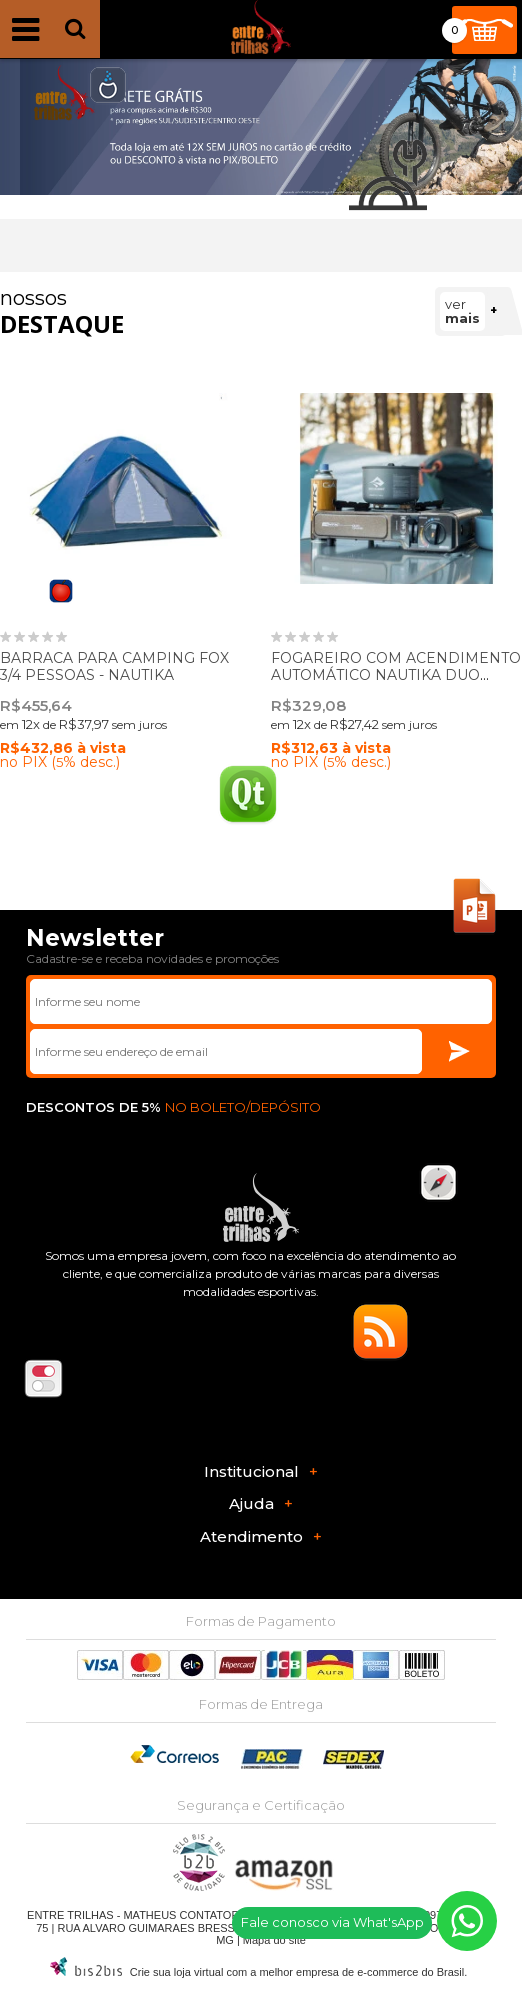 The width and height of the screenshot is (522, 1991). What do you see at coordinates (43, 1378) in the screenshot?
I see `open desktop preferences or settings` at bounding box center [43, 1378].